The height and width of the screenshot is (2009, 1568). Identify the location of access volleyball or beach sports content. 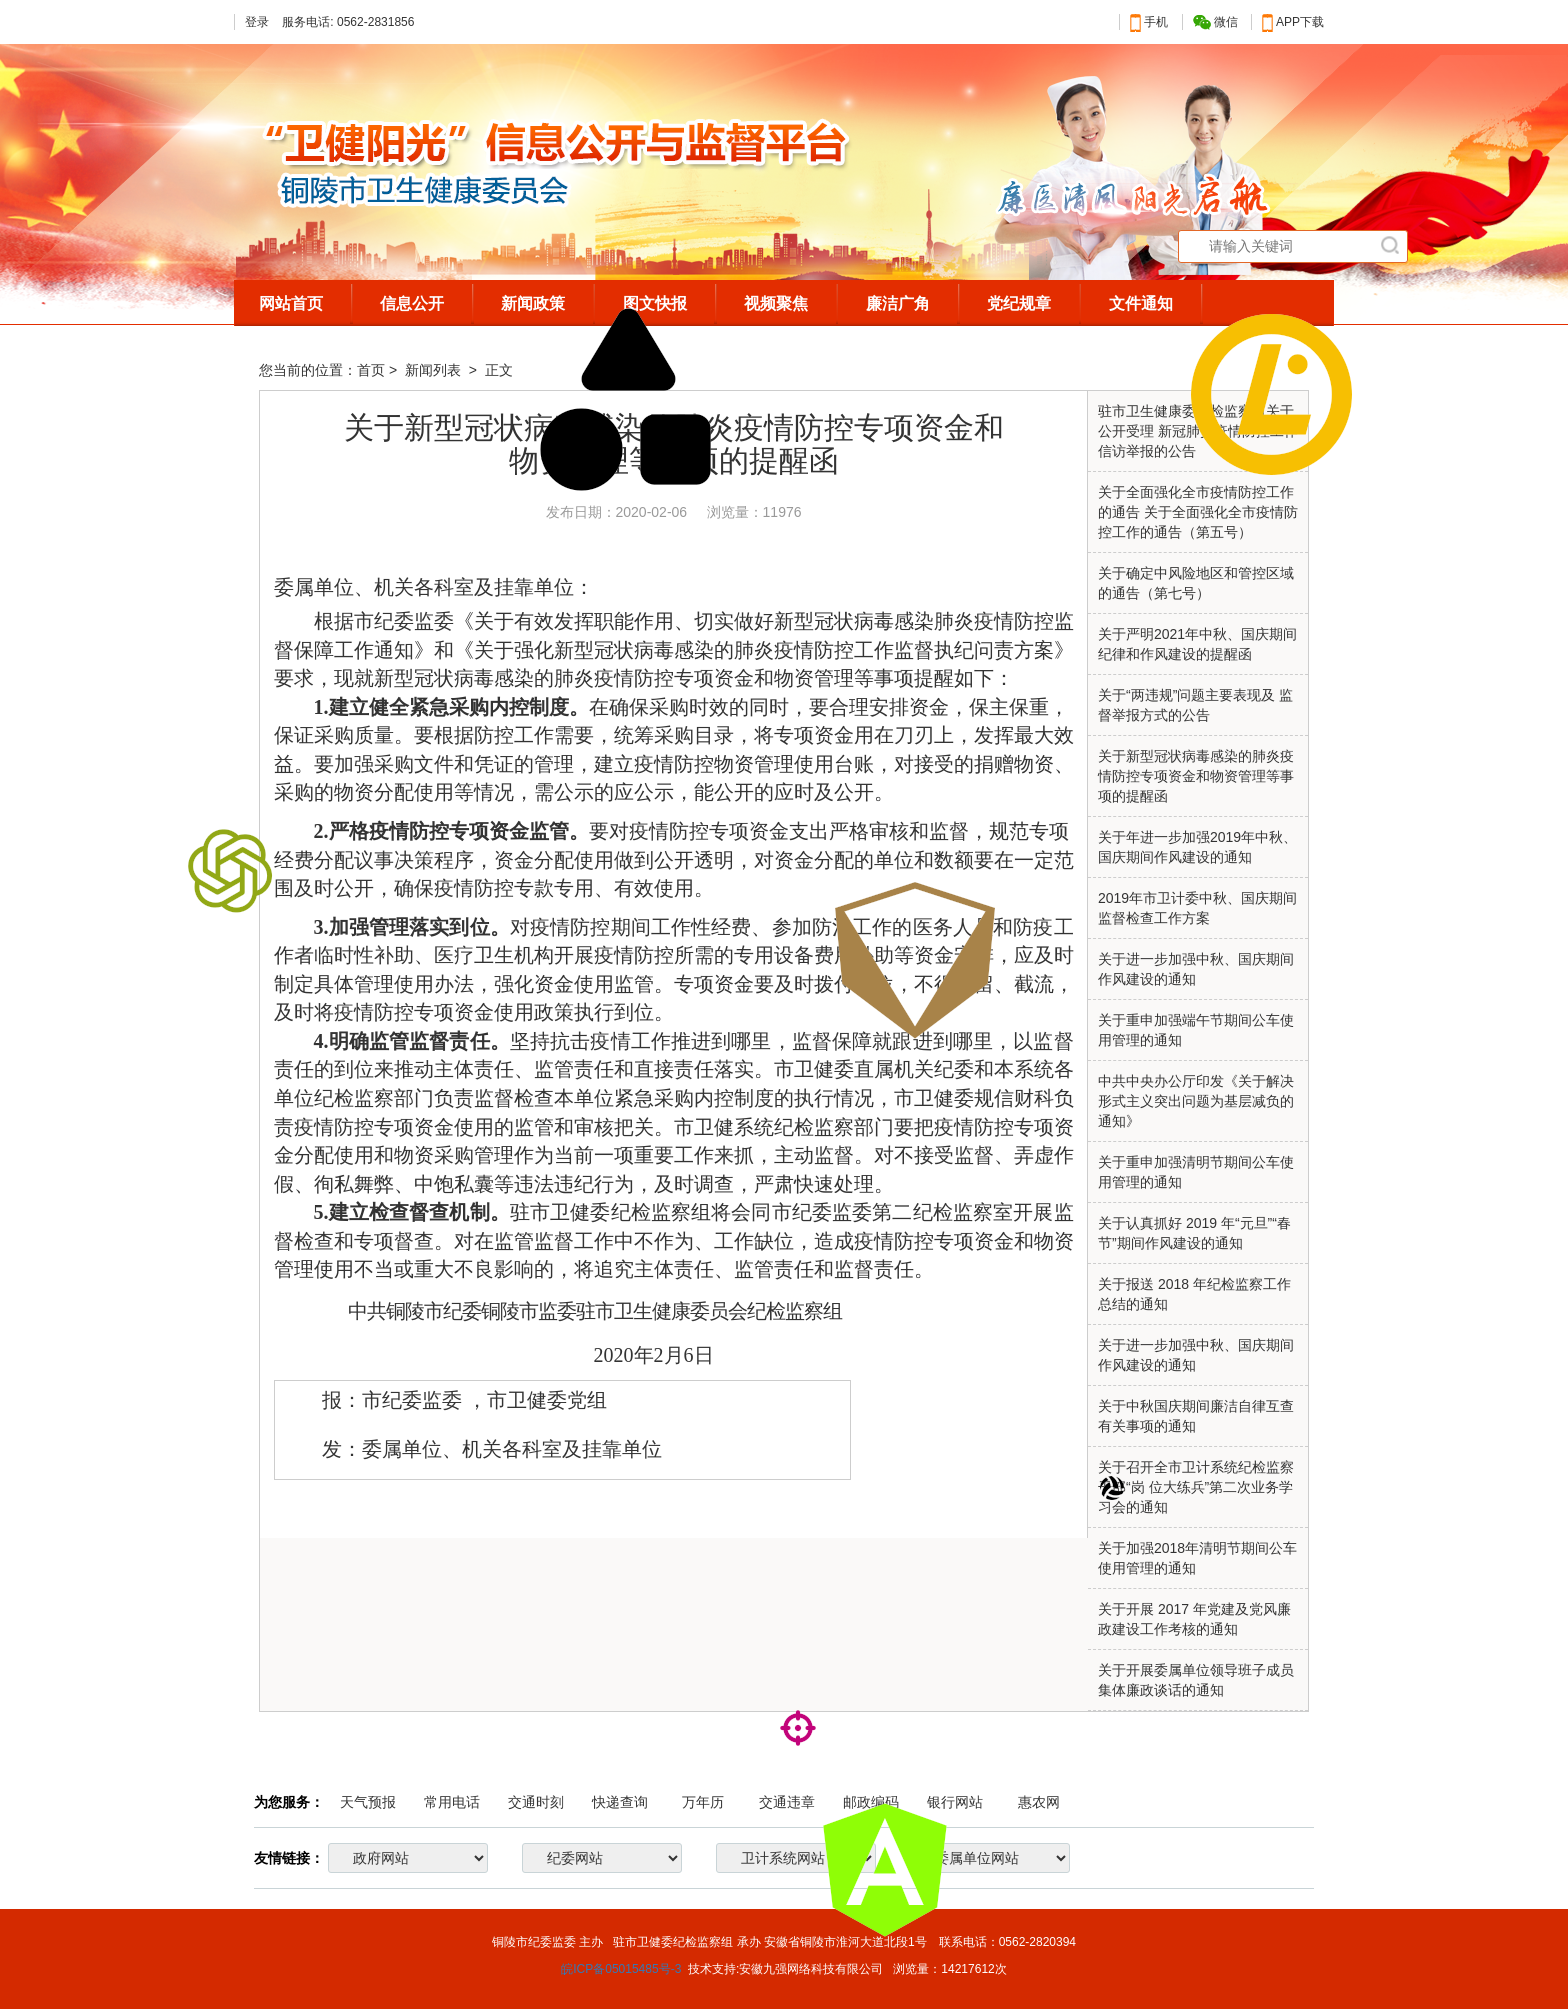
(1112, 1488).